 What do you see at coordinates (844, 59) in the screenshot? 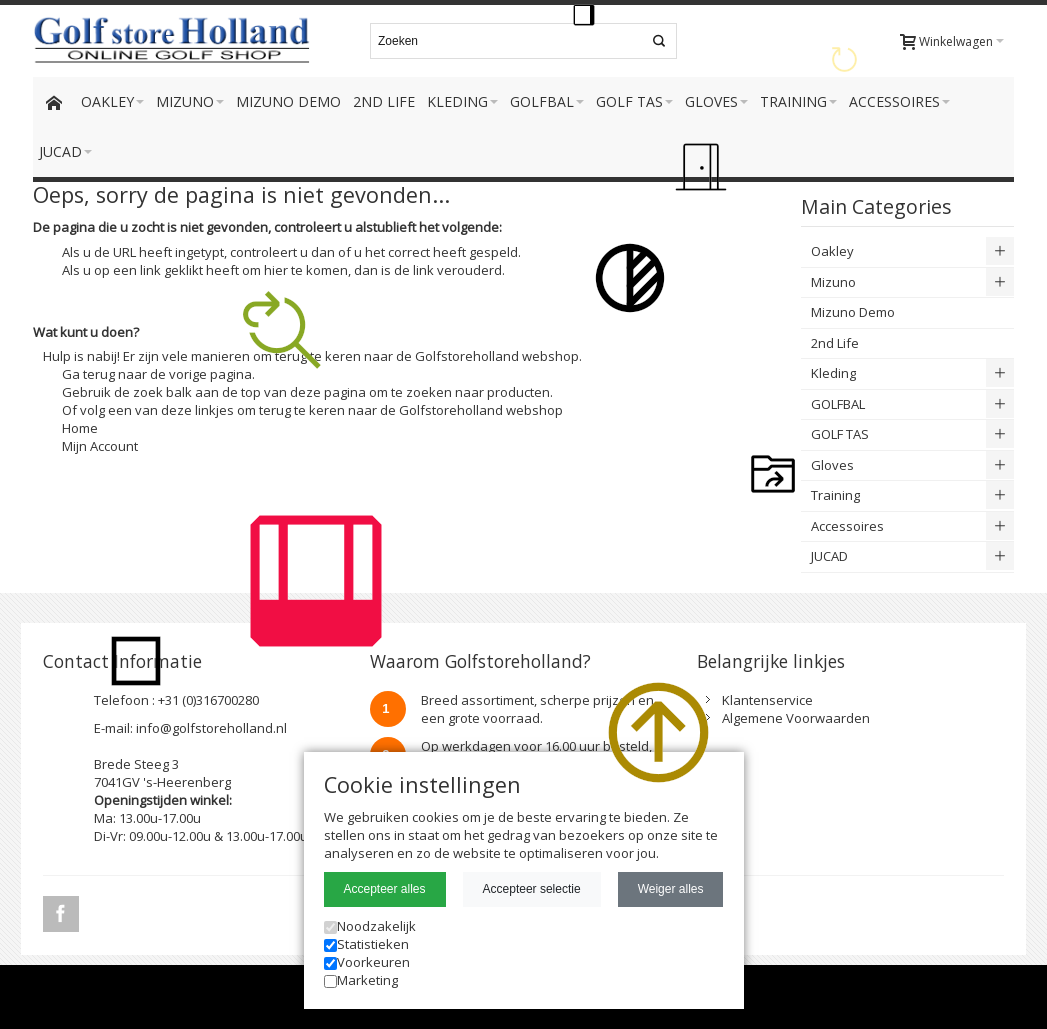
I see `refresh or reload the current content` at bounding box center [844, 59].